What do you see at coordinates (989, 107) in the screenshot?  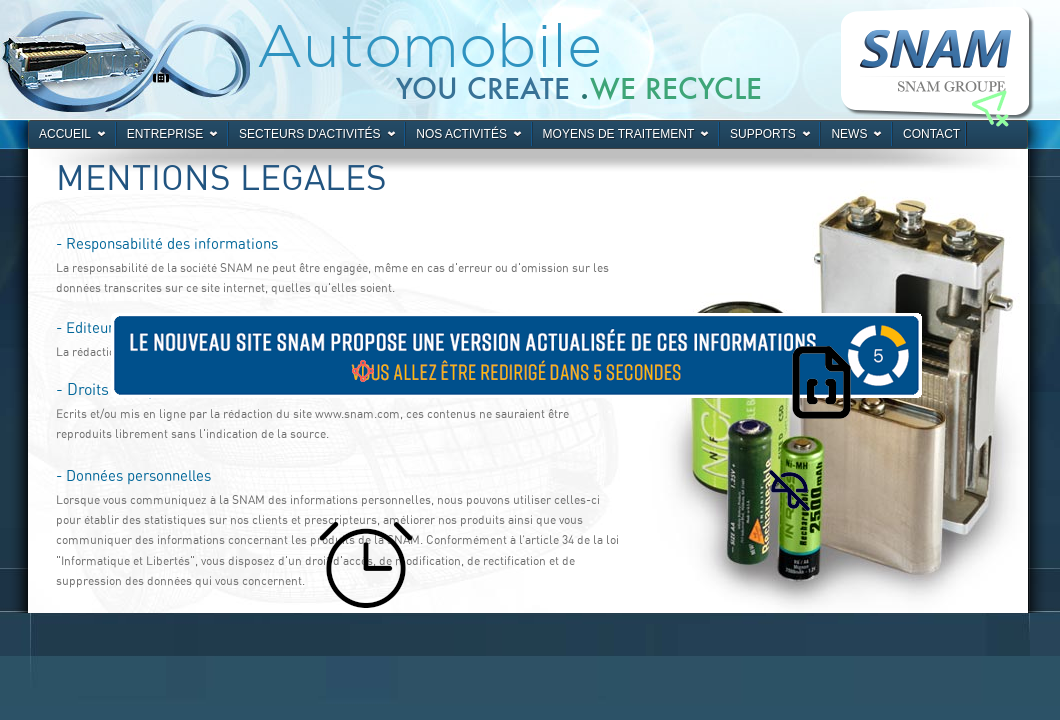 I see `disable location sharing` at bounding box center [989, 107].